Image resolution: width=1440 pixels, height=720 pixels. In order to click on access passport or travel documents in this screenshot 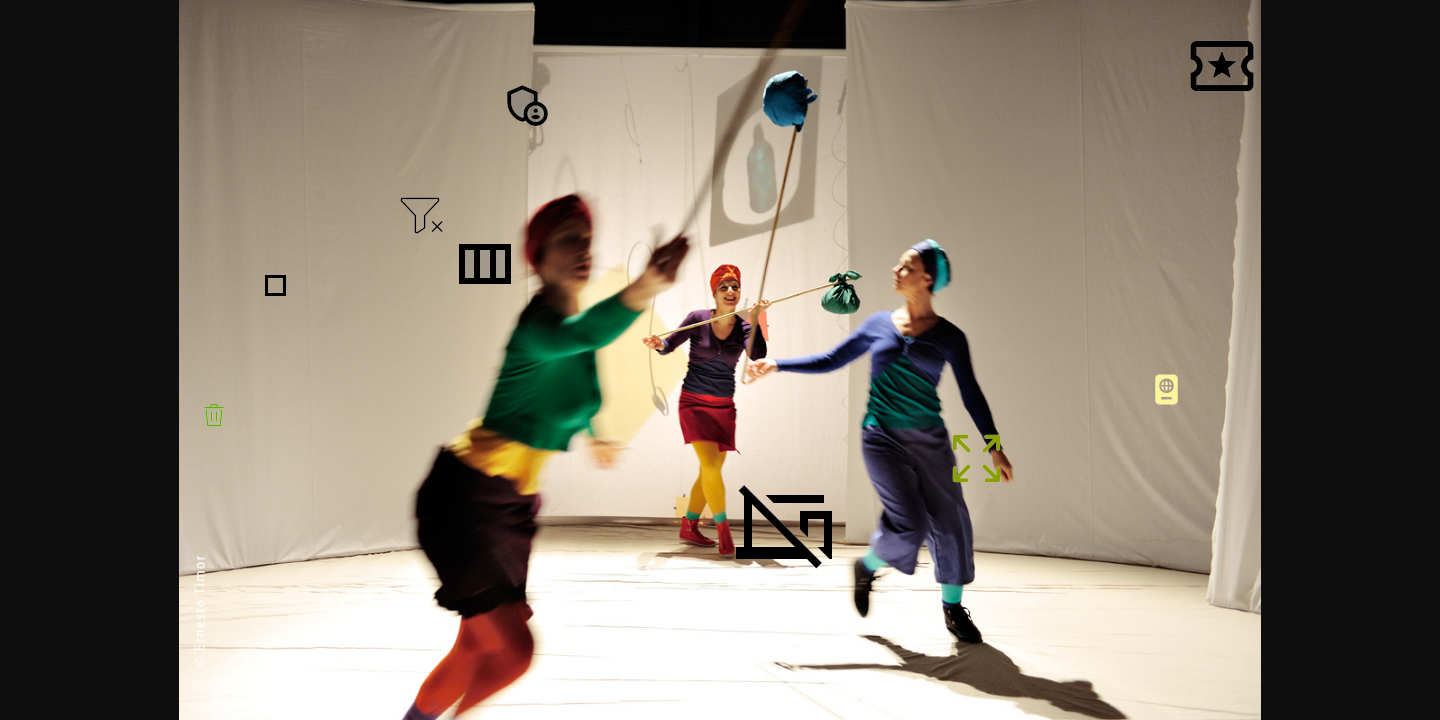, I will do `click(1166, 389)`.